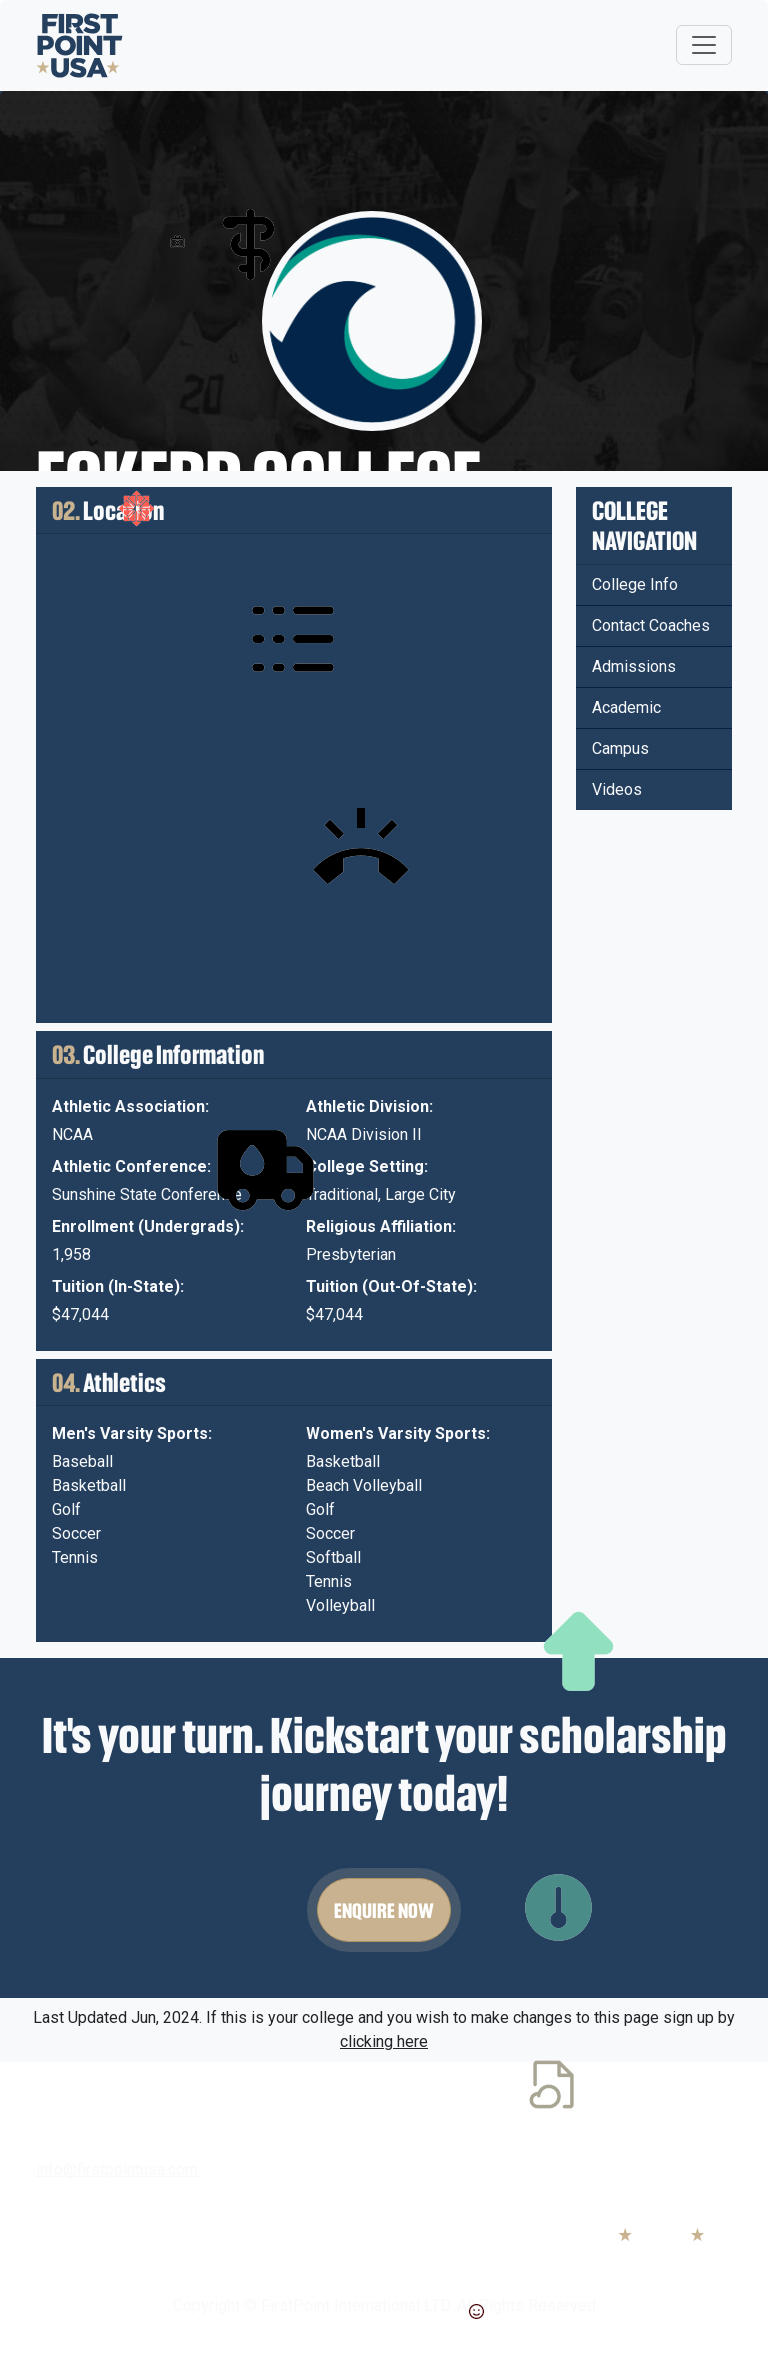 The image size is (768, 2374). I want to click on access medical or healthcare services, so click(250, 244).